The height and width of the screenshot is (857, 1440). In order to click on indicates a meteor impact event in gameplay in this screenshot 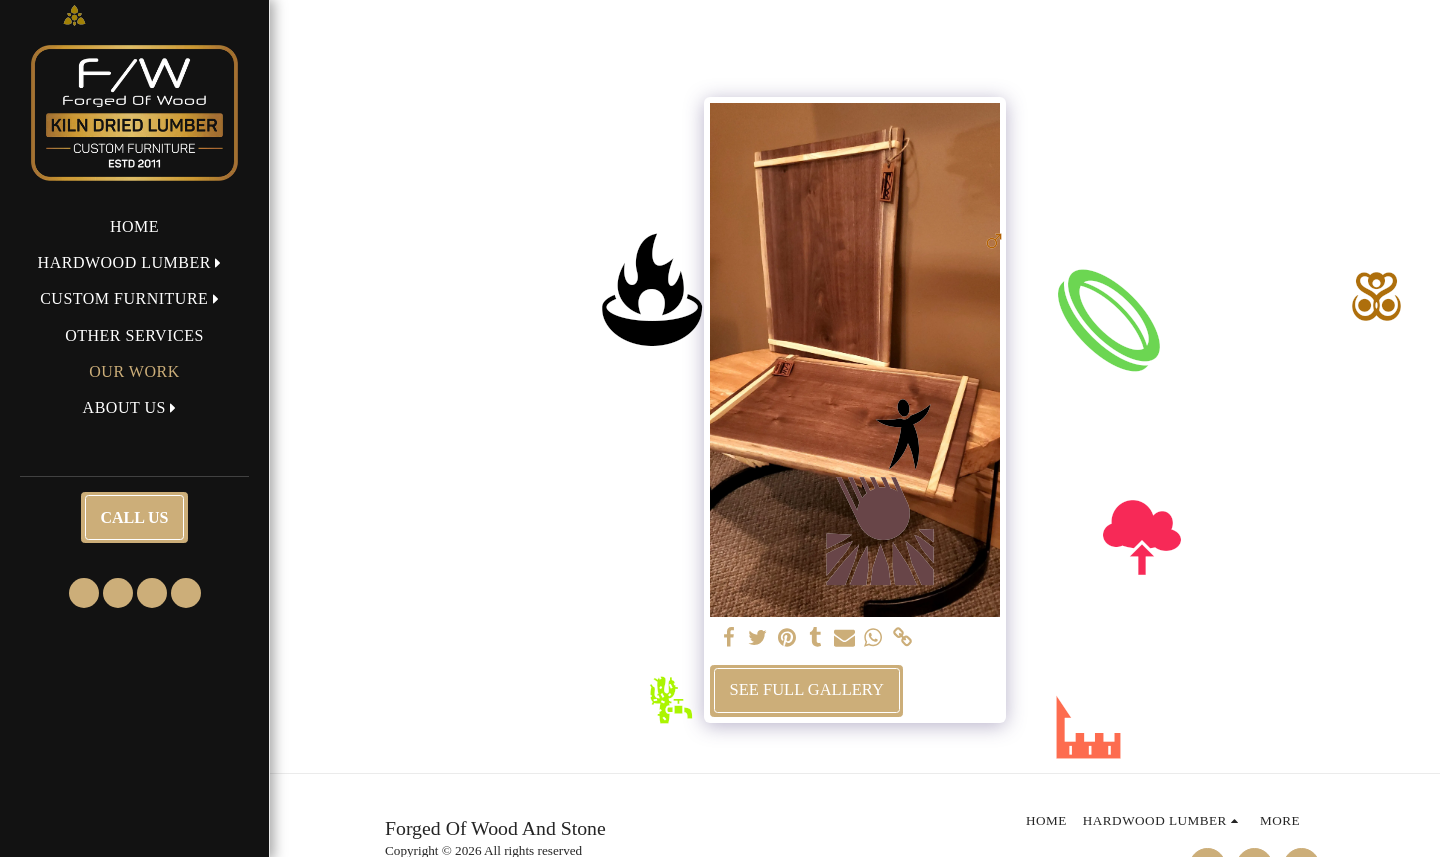, I will do `click(880, 531)`.